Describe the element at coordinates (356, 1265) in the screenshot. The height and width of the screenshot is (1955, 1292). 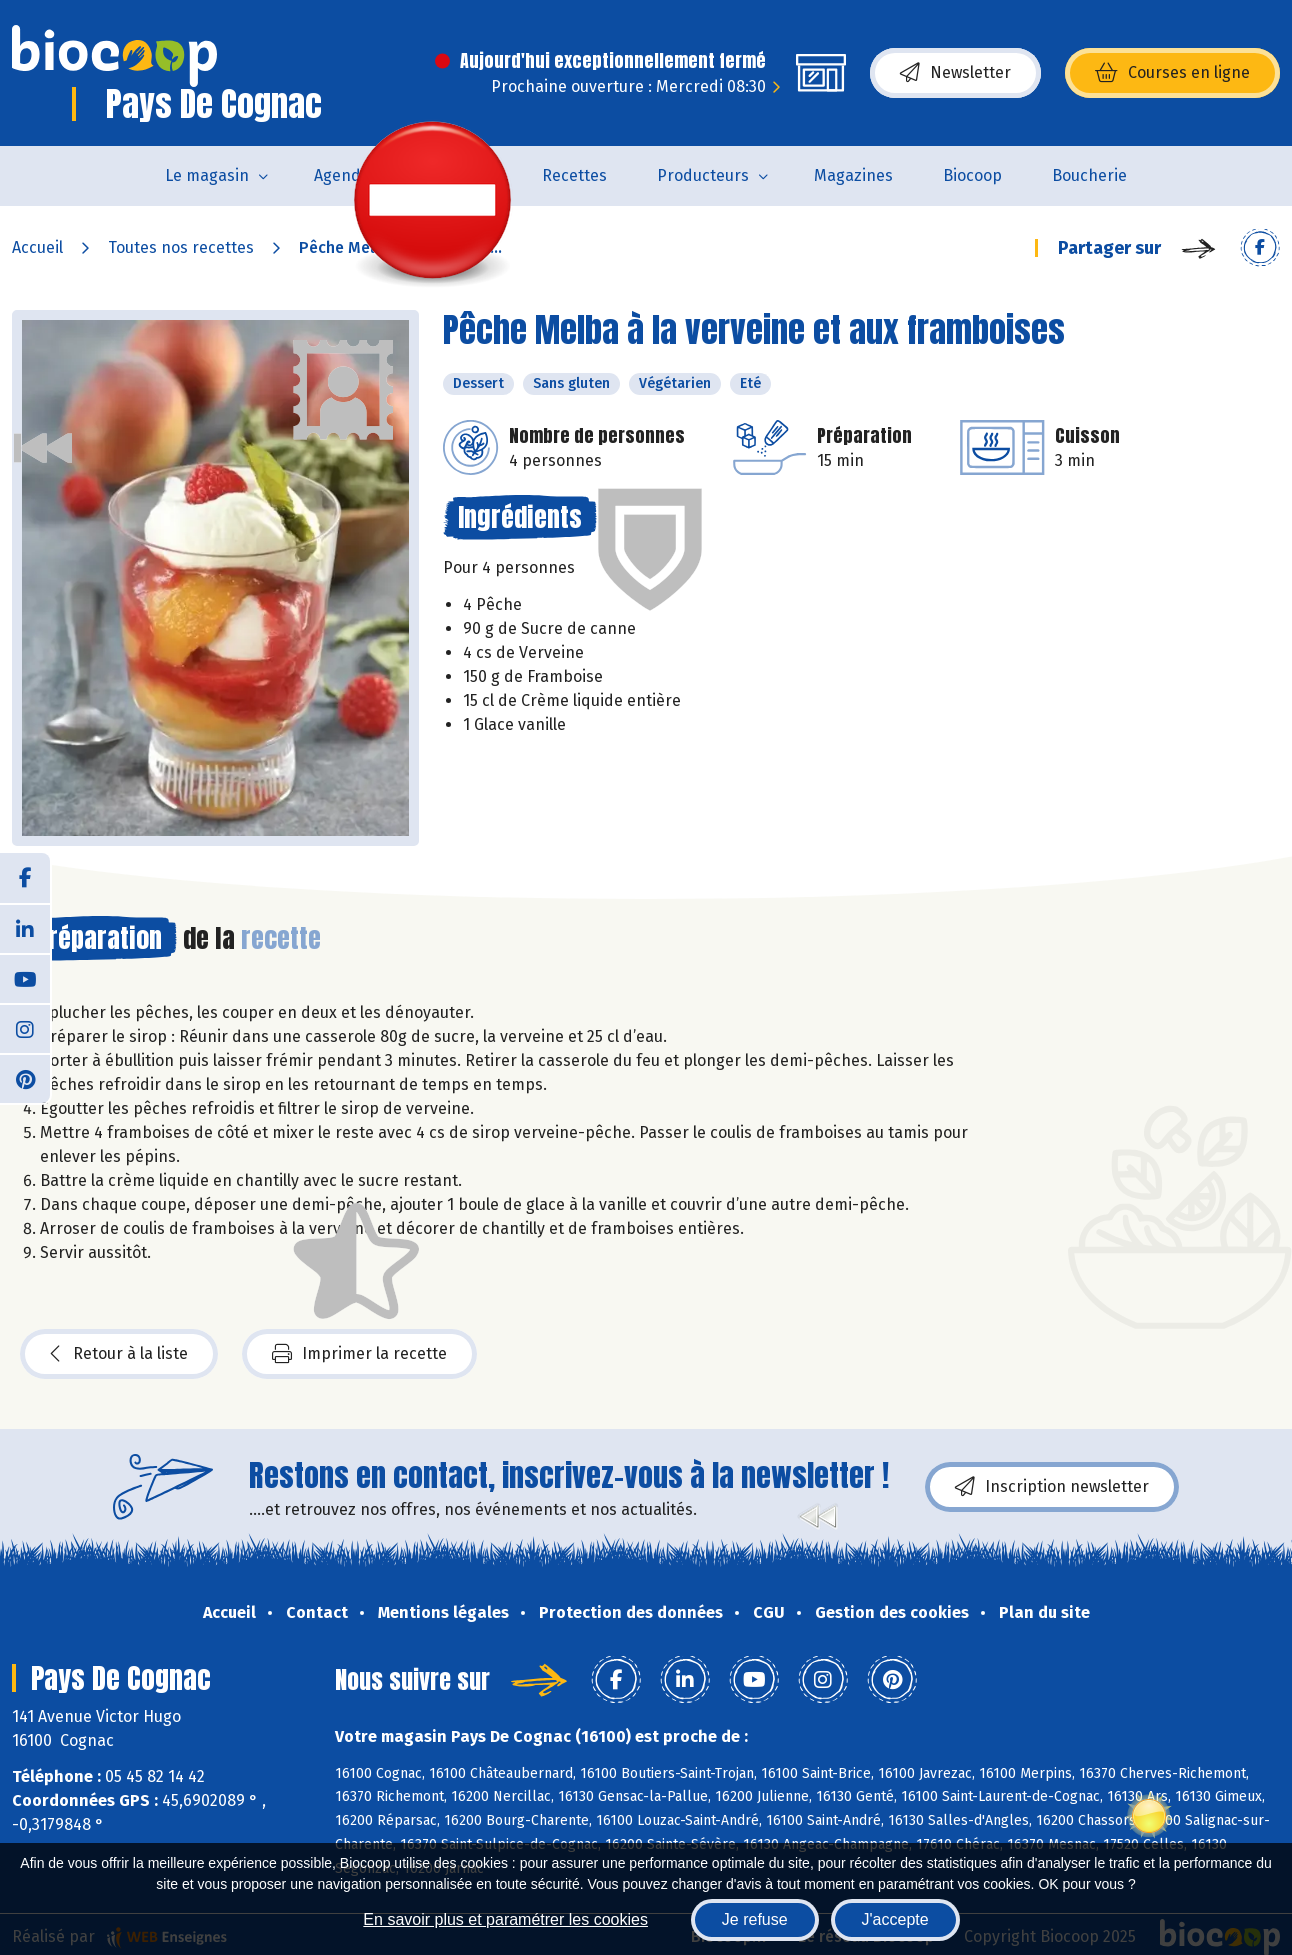
I see `indicates a partial or half rating` at that location.